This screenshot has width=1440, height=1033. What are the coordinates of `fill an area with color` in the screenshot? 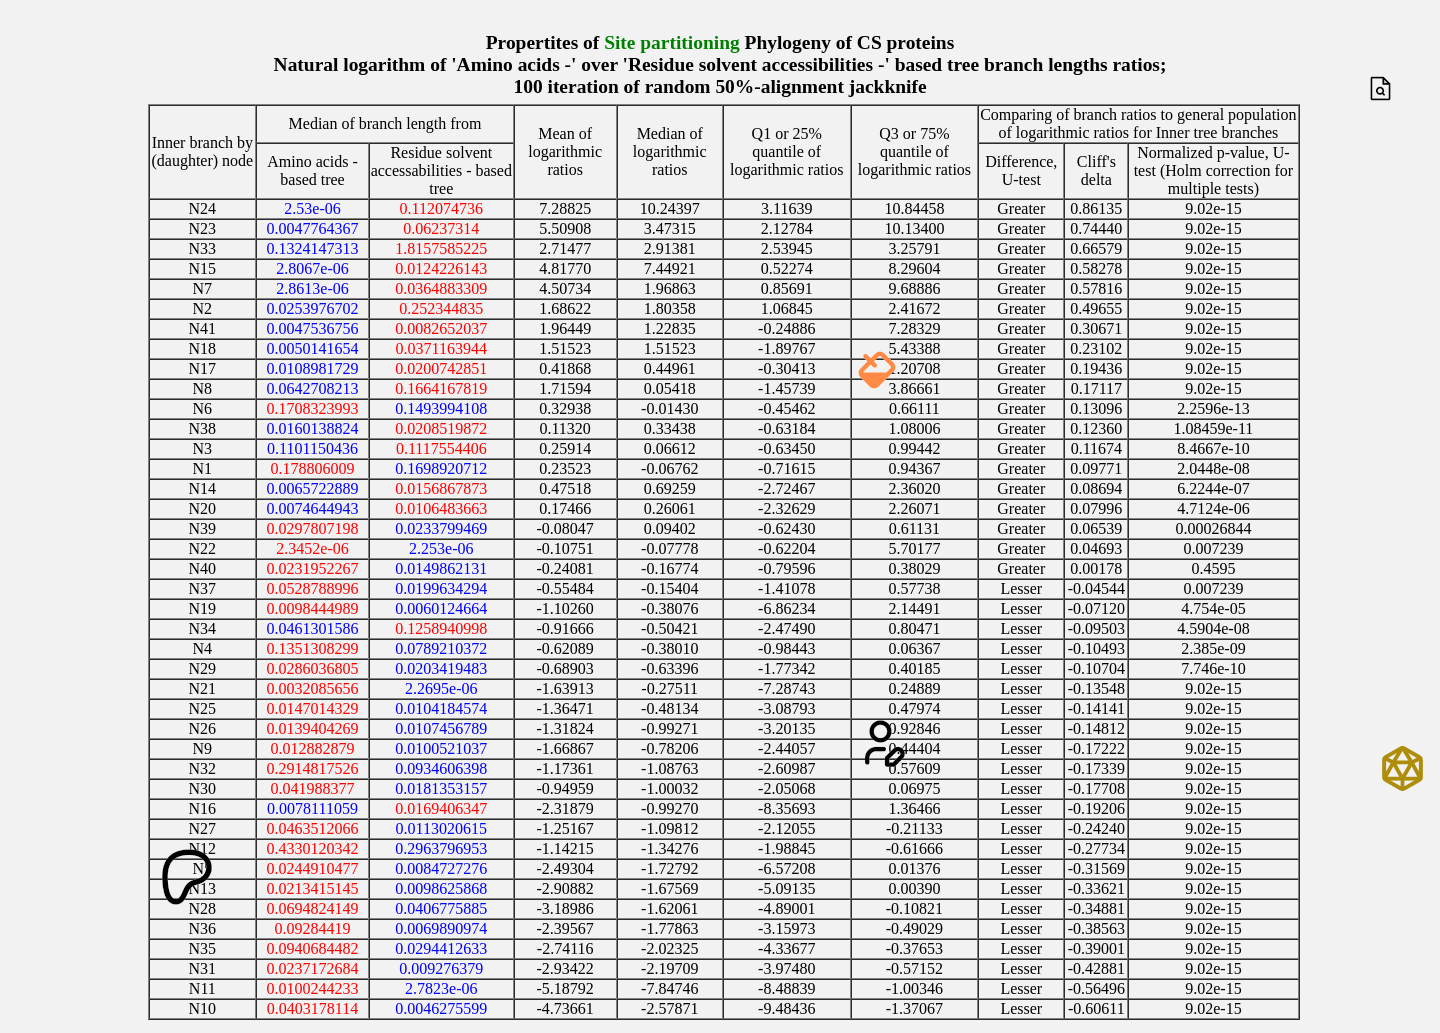 It's located at (877, 370).